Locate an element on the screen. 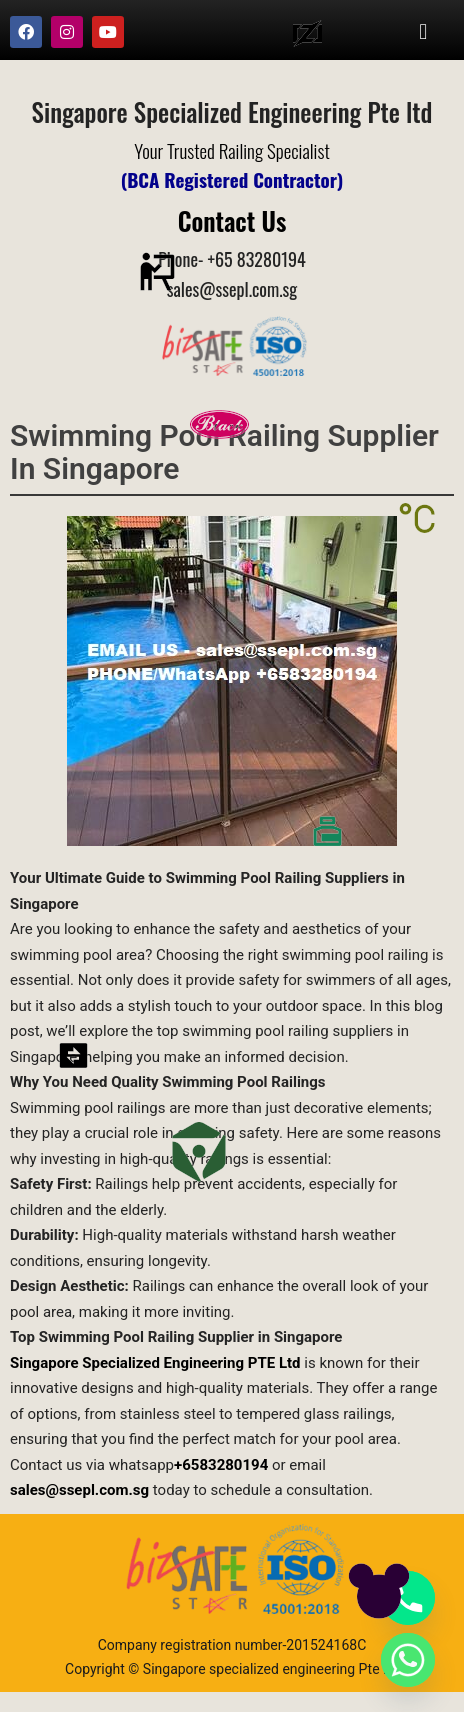 This screenshot has height=1712, width=464. black brand logo is located at coordinates (219, 424).